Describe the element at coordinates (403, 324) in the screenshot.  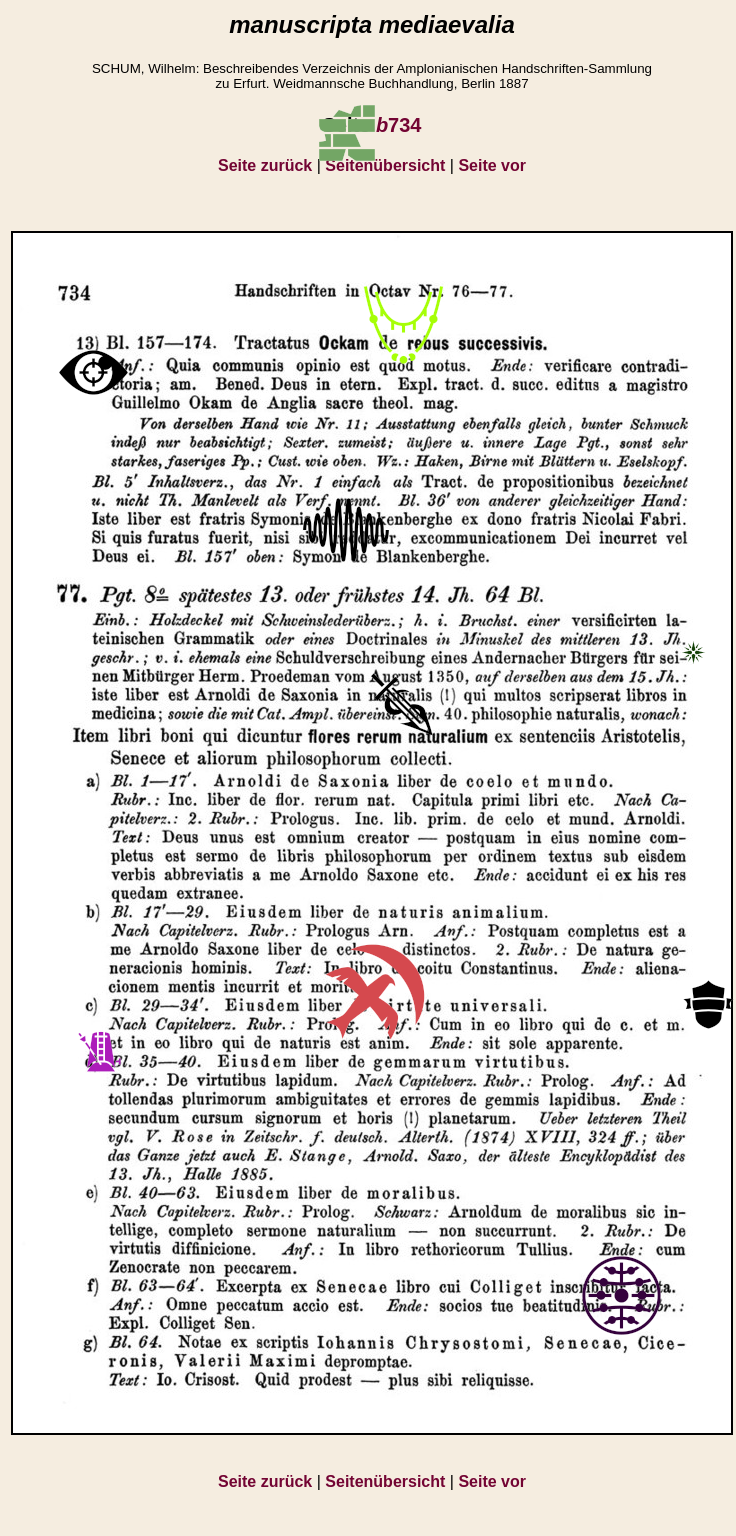
I see `view jewelry or accessories in inventory` at that location.